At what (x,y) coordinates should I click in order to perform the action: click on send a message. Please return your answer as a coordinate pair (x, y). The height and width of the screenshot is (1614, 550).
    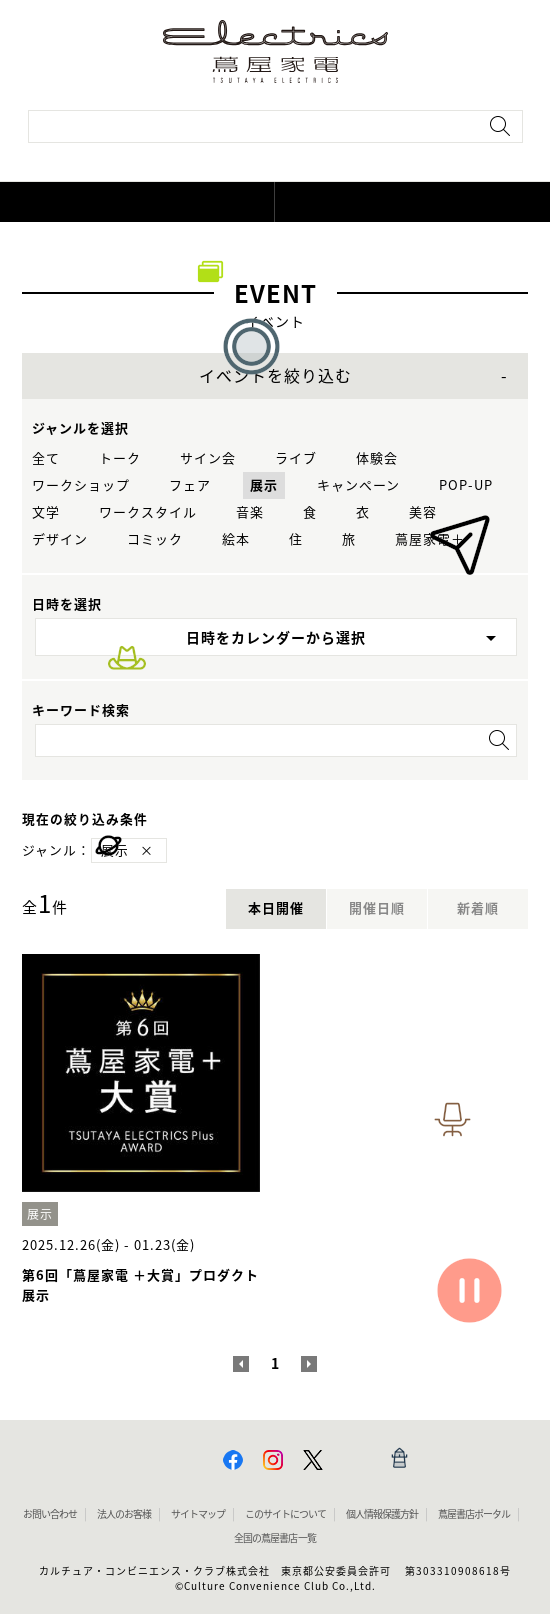
    Looking at the image, I should click on (462, 543).